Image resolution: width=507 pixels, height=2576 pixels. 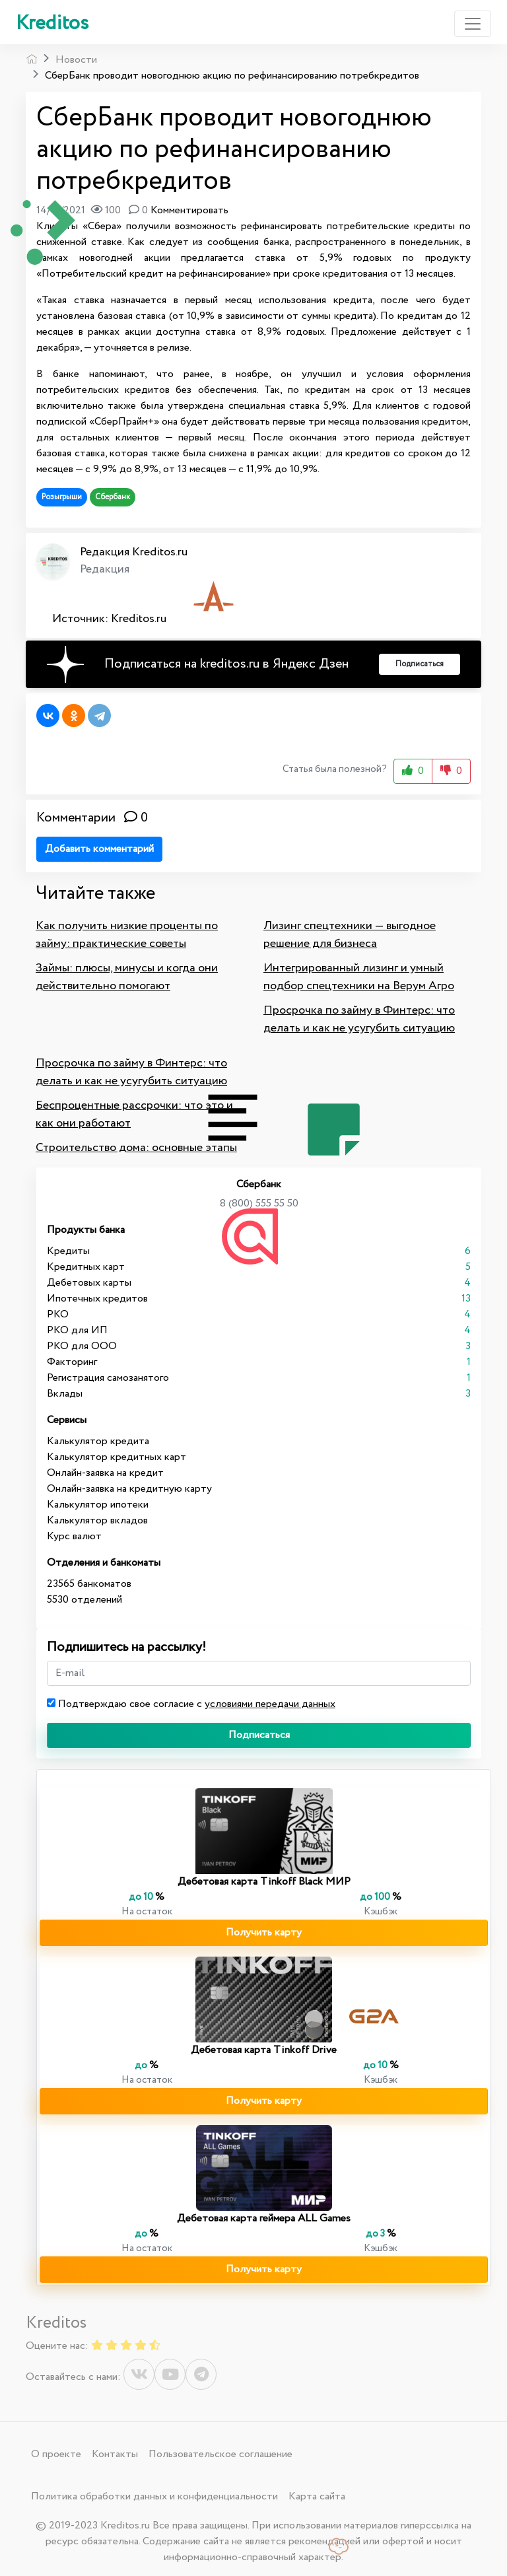 What do you see at coordinates (232, 1116) in the screenshot?
I see `align text to the left` at bounding box center [232, 1116].